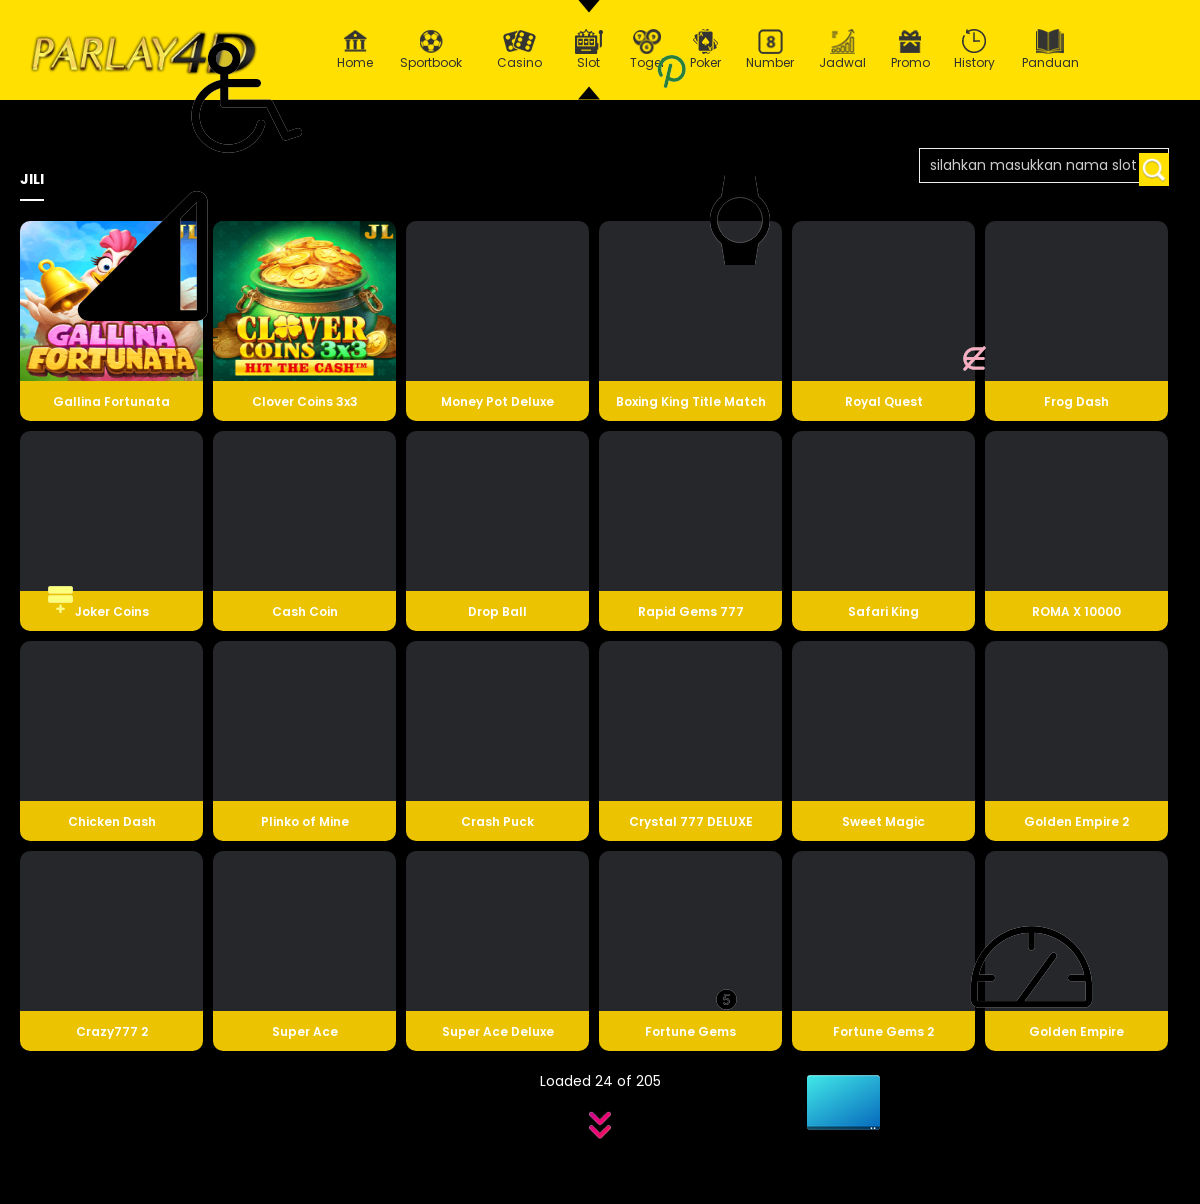  I want to click on indicates strong cellular network signal, so click(153, 261).